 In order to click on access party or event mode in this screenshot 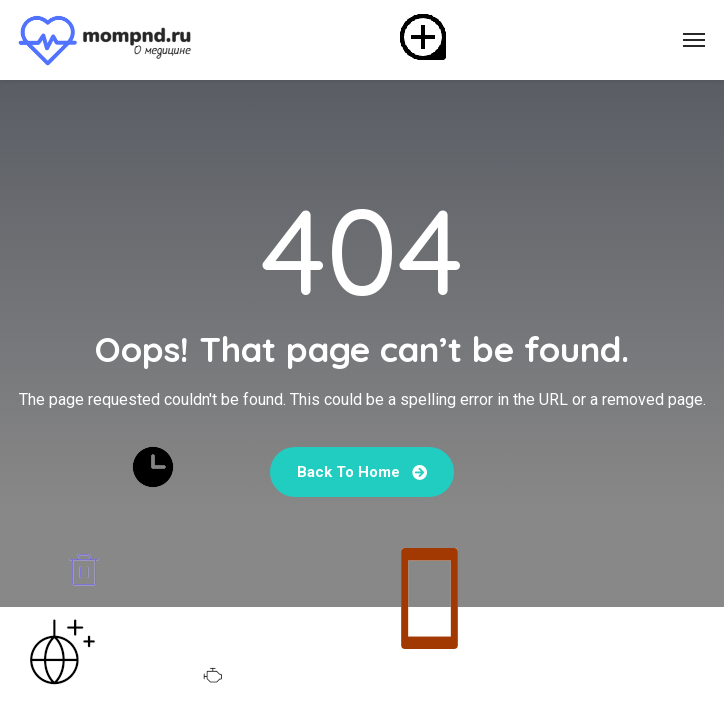, I will do `click(59, 653)`.